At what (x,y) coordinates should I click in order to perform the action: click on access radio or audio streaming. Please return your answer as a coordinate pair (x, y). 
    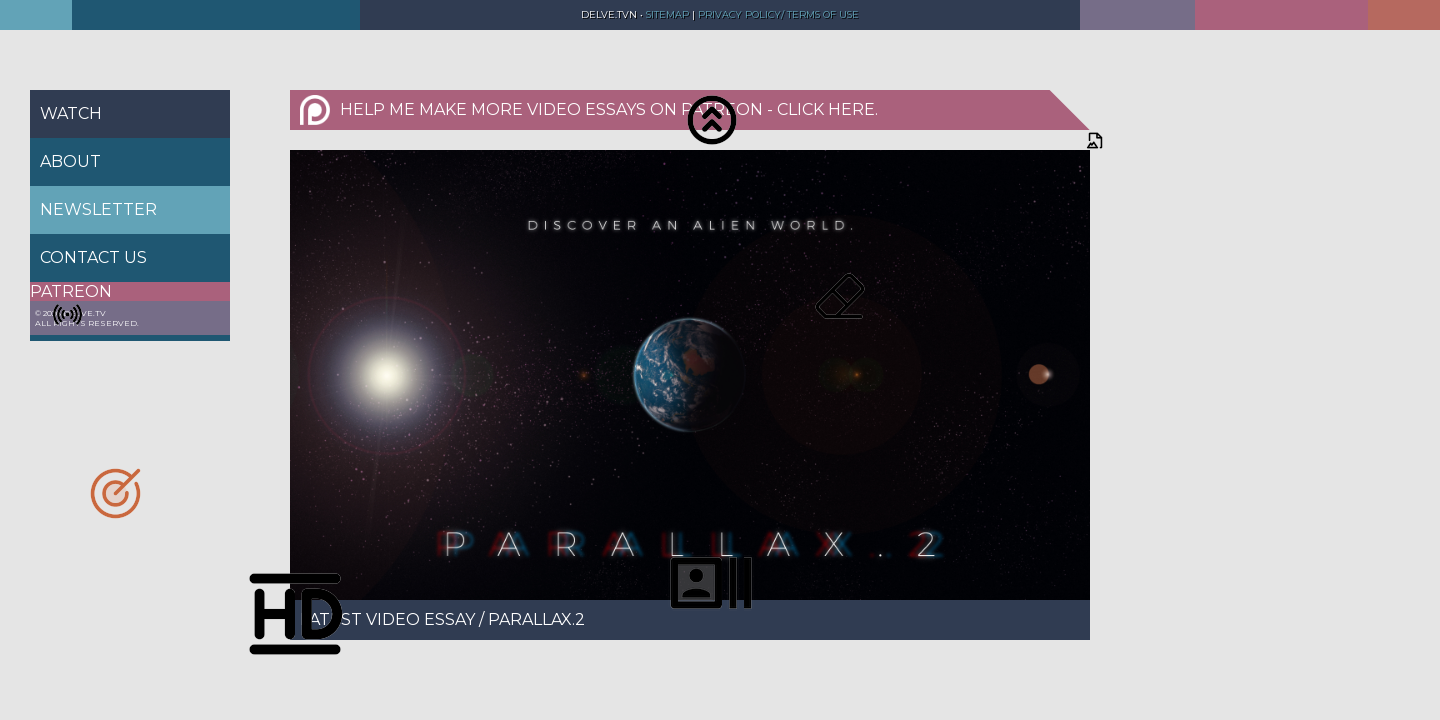
    Looking at the image, I should click on (67, 314).